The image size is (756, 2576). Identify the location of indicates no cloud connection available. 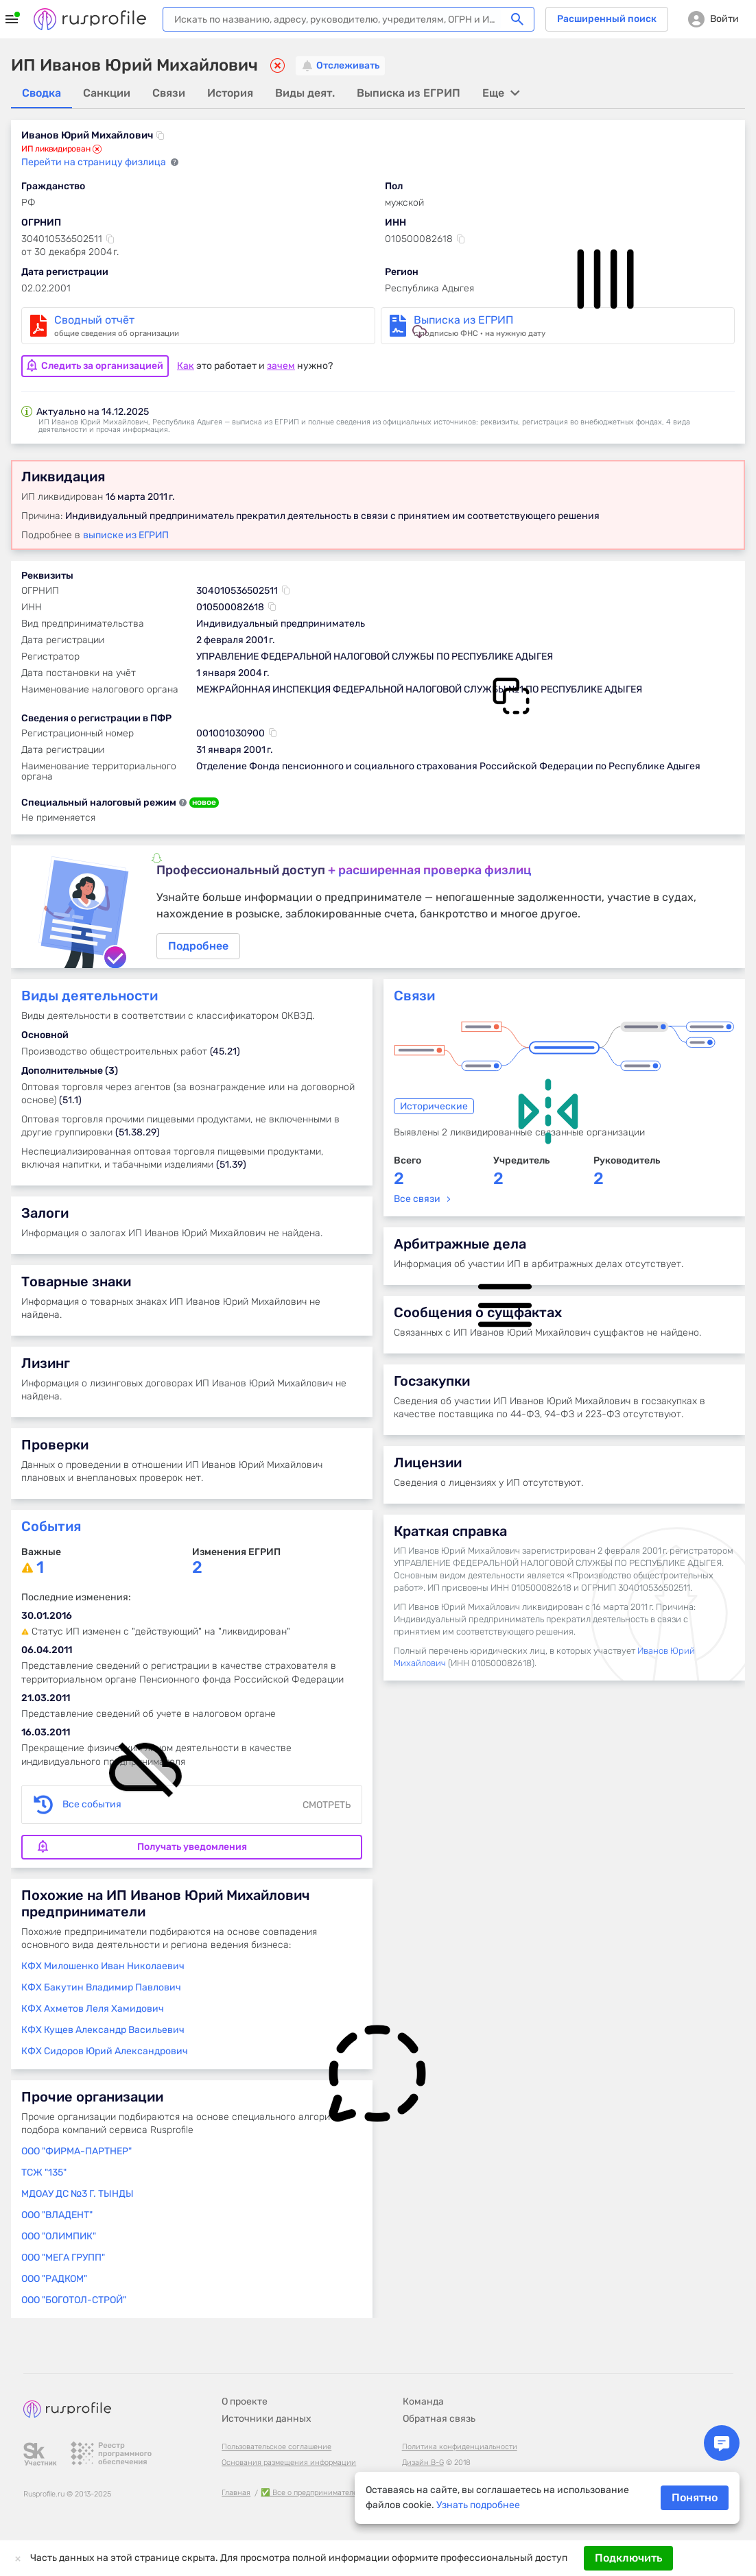
(145, 1767).